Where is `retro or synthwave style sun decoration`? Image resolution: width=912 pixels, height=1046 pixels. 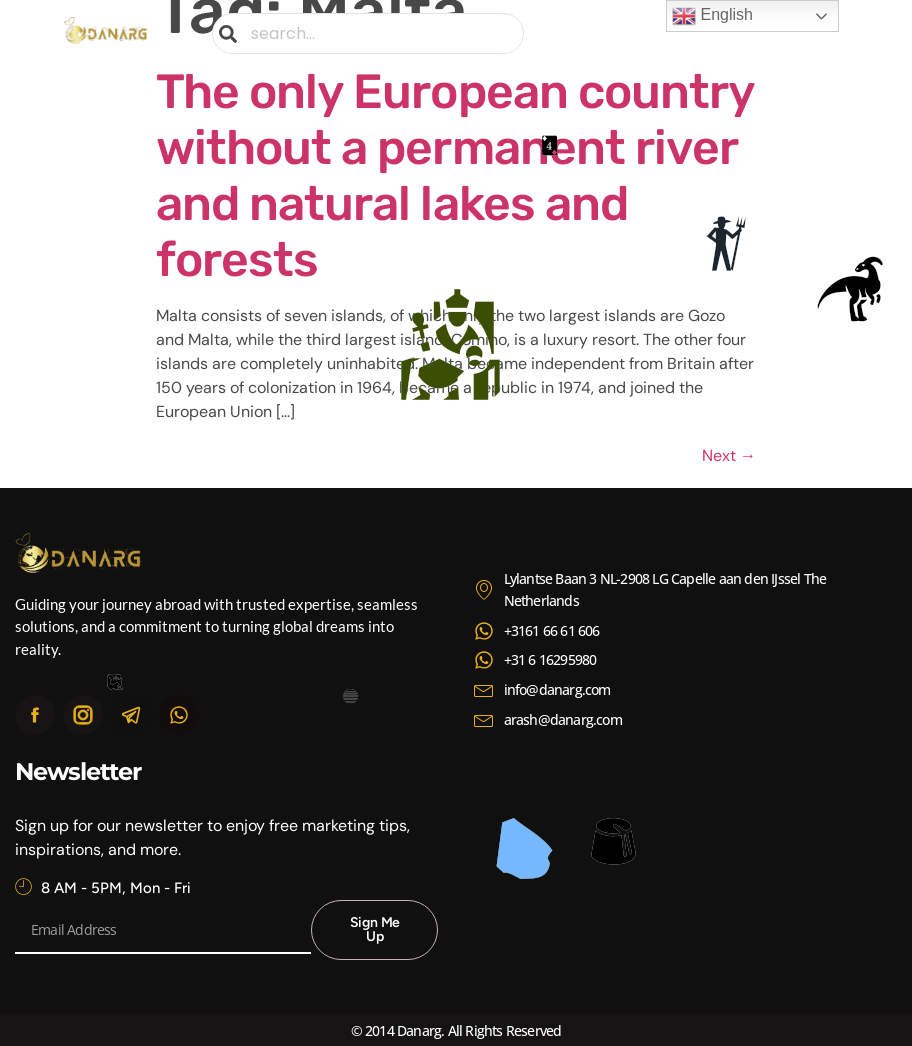 retro or synthwave style sun decoration is located at coordinates (350, 696).